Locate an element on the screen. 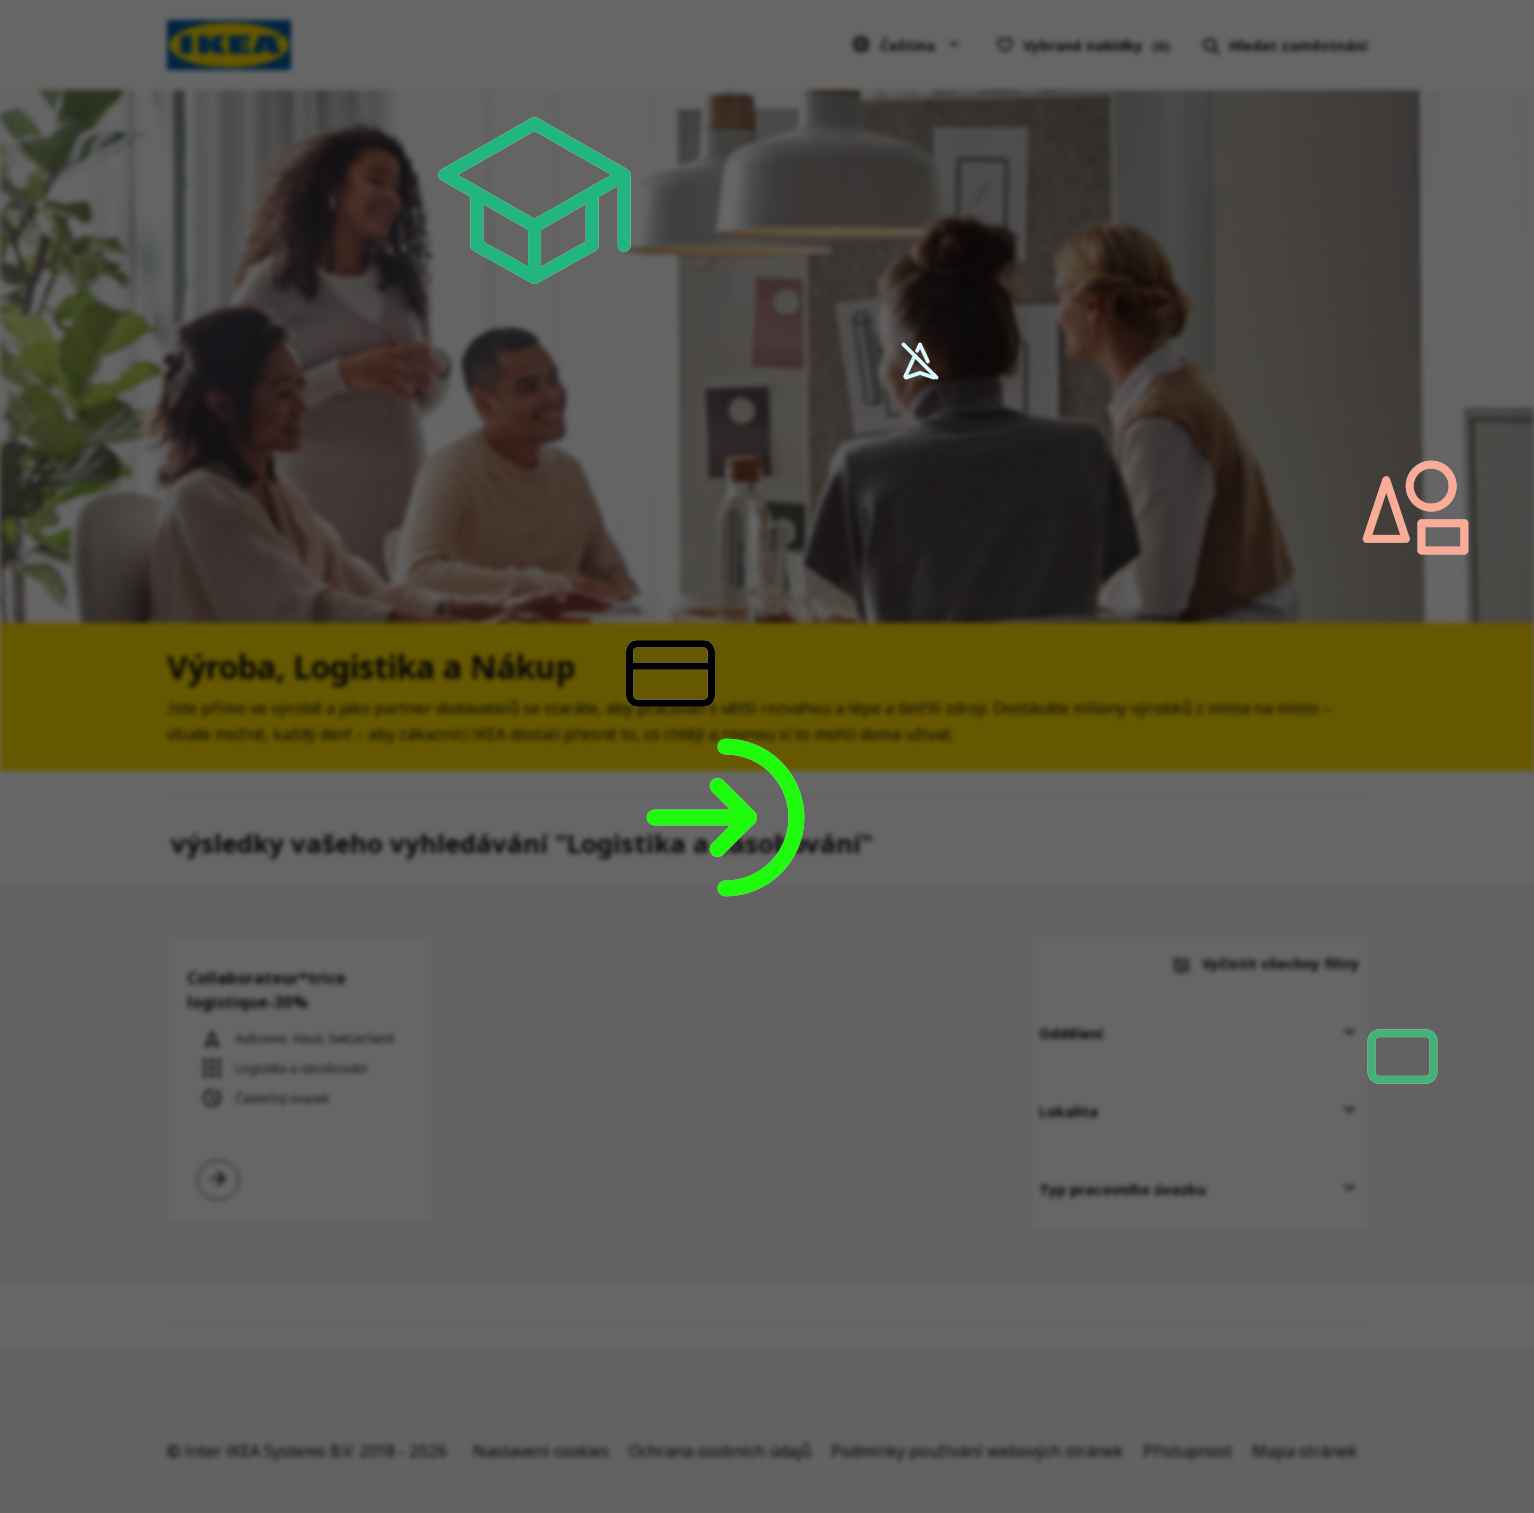 This screenshot has width=1534, height=1513. manage payment methods is located at coordinates (670, 673).